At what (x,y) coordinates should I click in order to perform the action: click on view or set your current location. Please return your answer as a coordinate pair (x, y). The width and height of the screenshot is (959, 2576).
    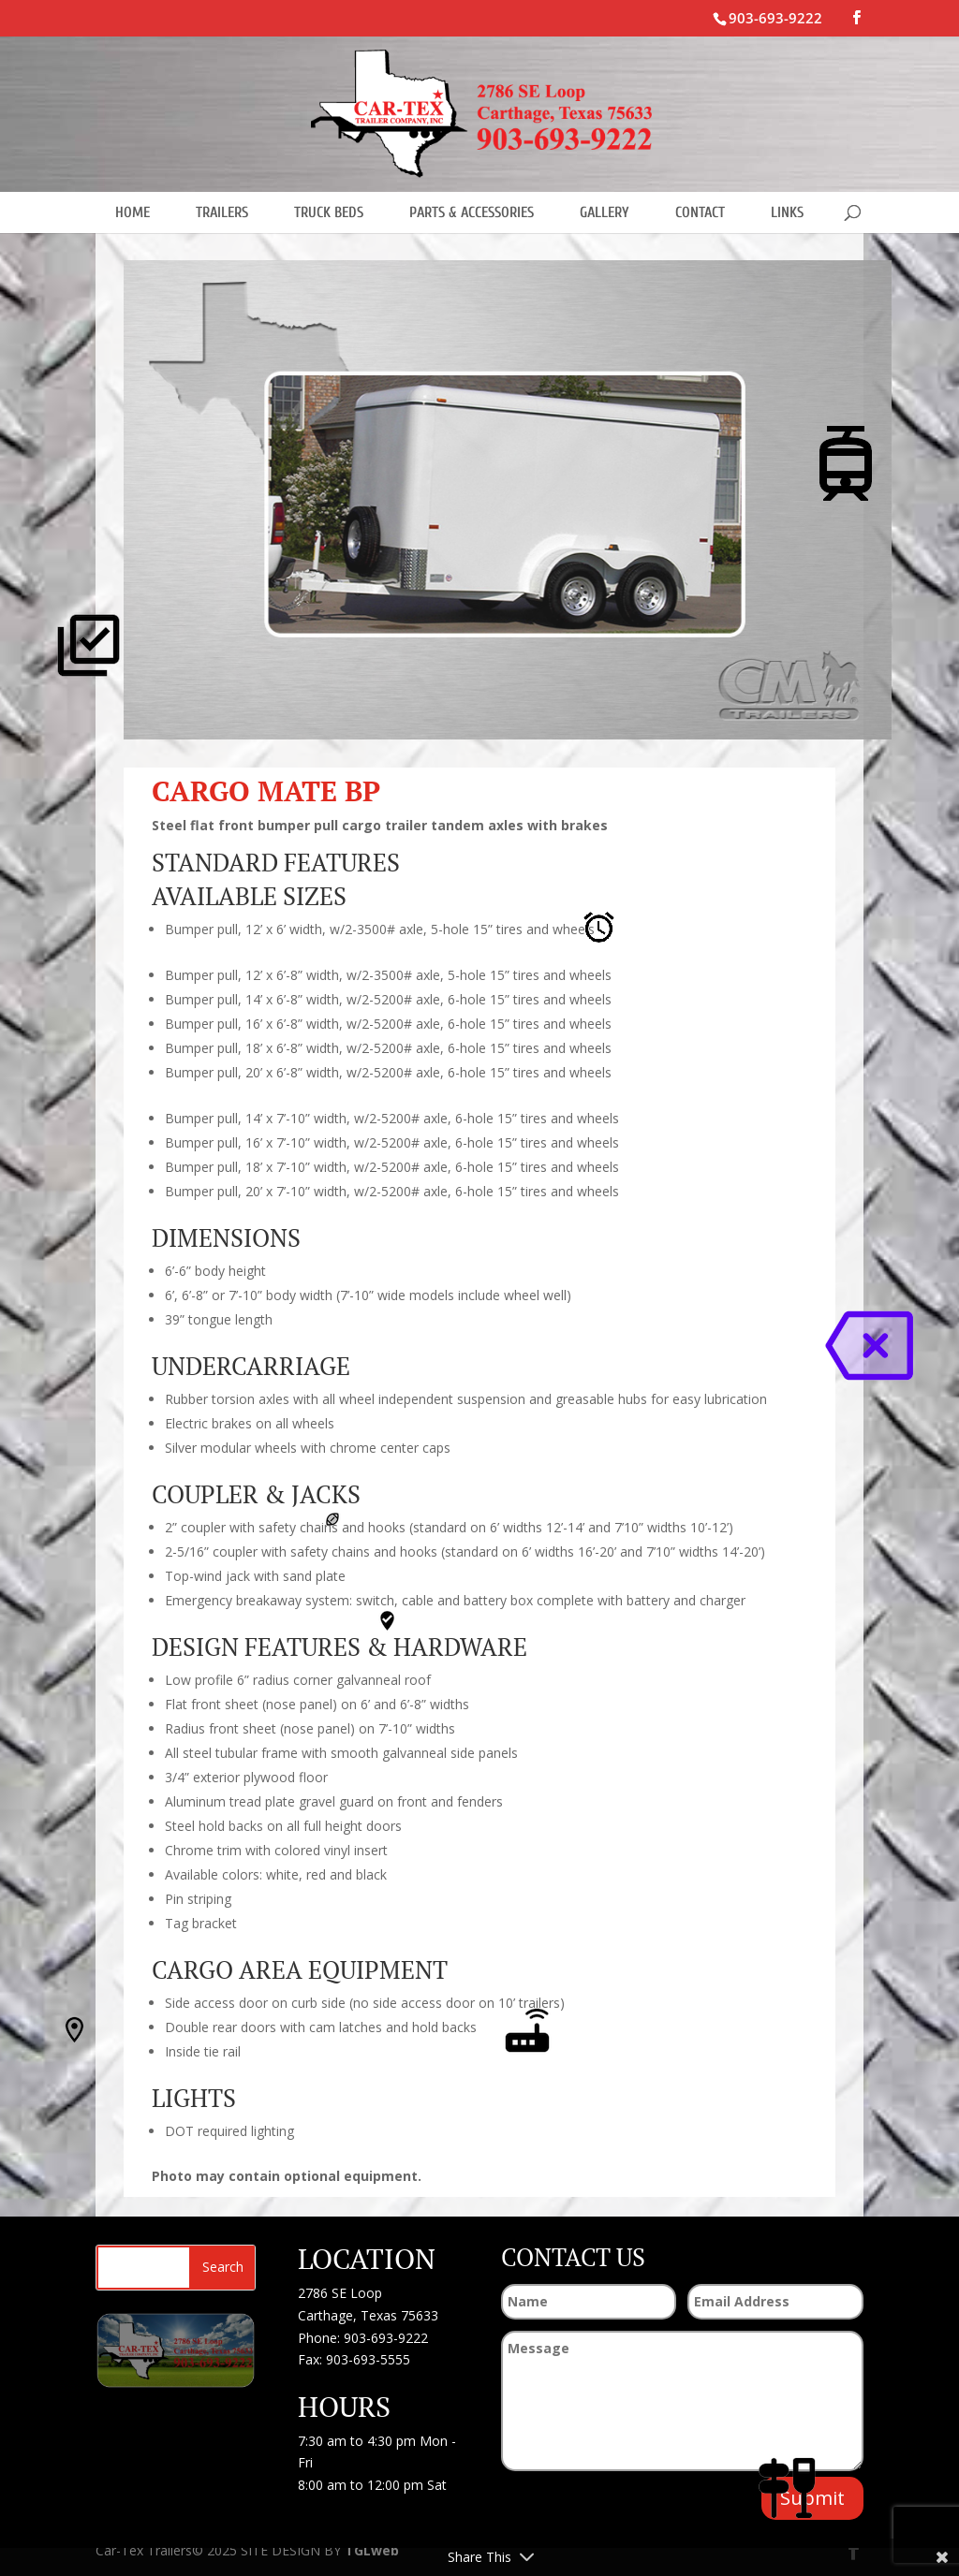
    Looking at the image, I should click on (74, 2029).